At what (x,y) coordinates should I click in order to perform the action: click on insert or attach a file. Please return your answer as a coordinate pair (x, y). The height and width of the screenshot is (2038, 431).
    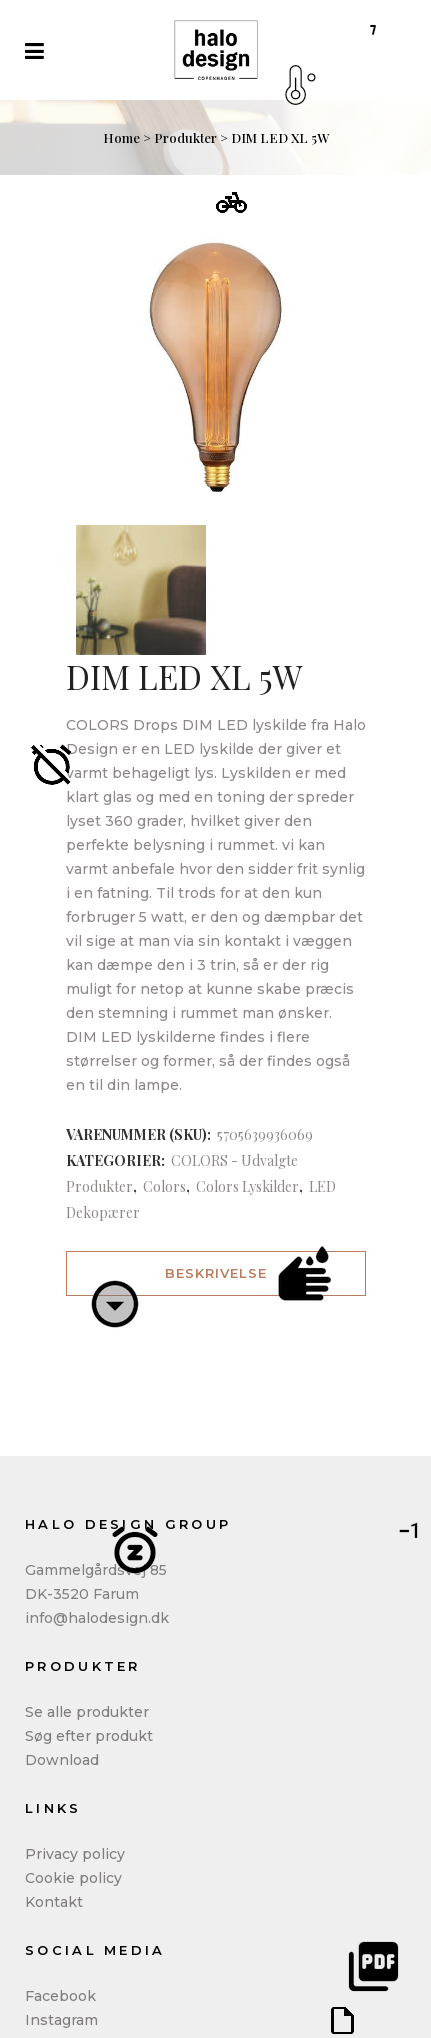
    Looking at the image, I should click on (342, 2020).